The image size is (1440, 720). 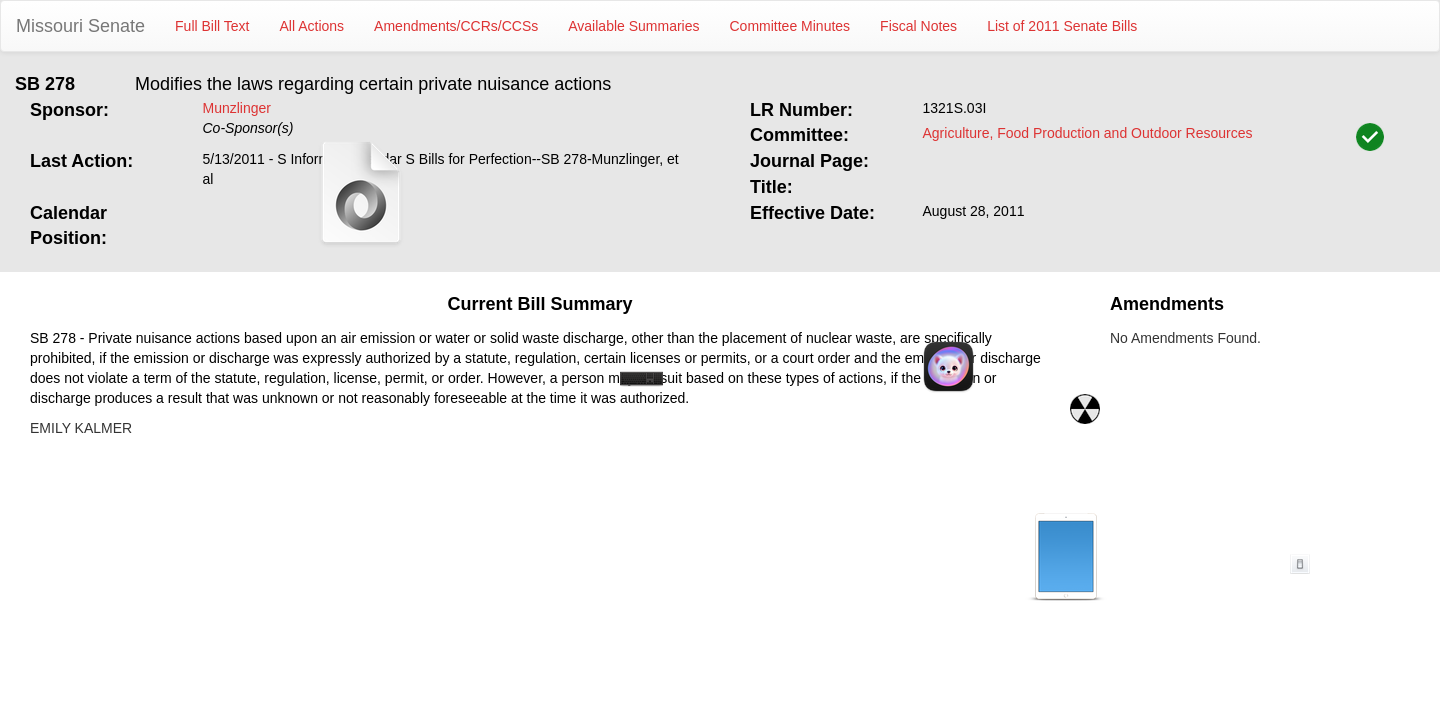 I want to click on apply email filters to your mailbox, so click(x=1370, y=137).